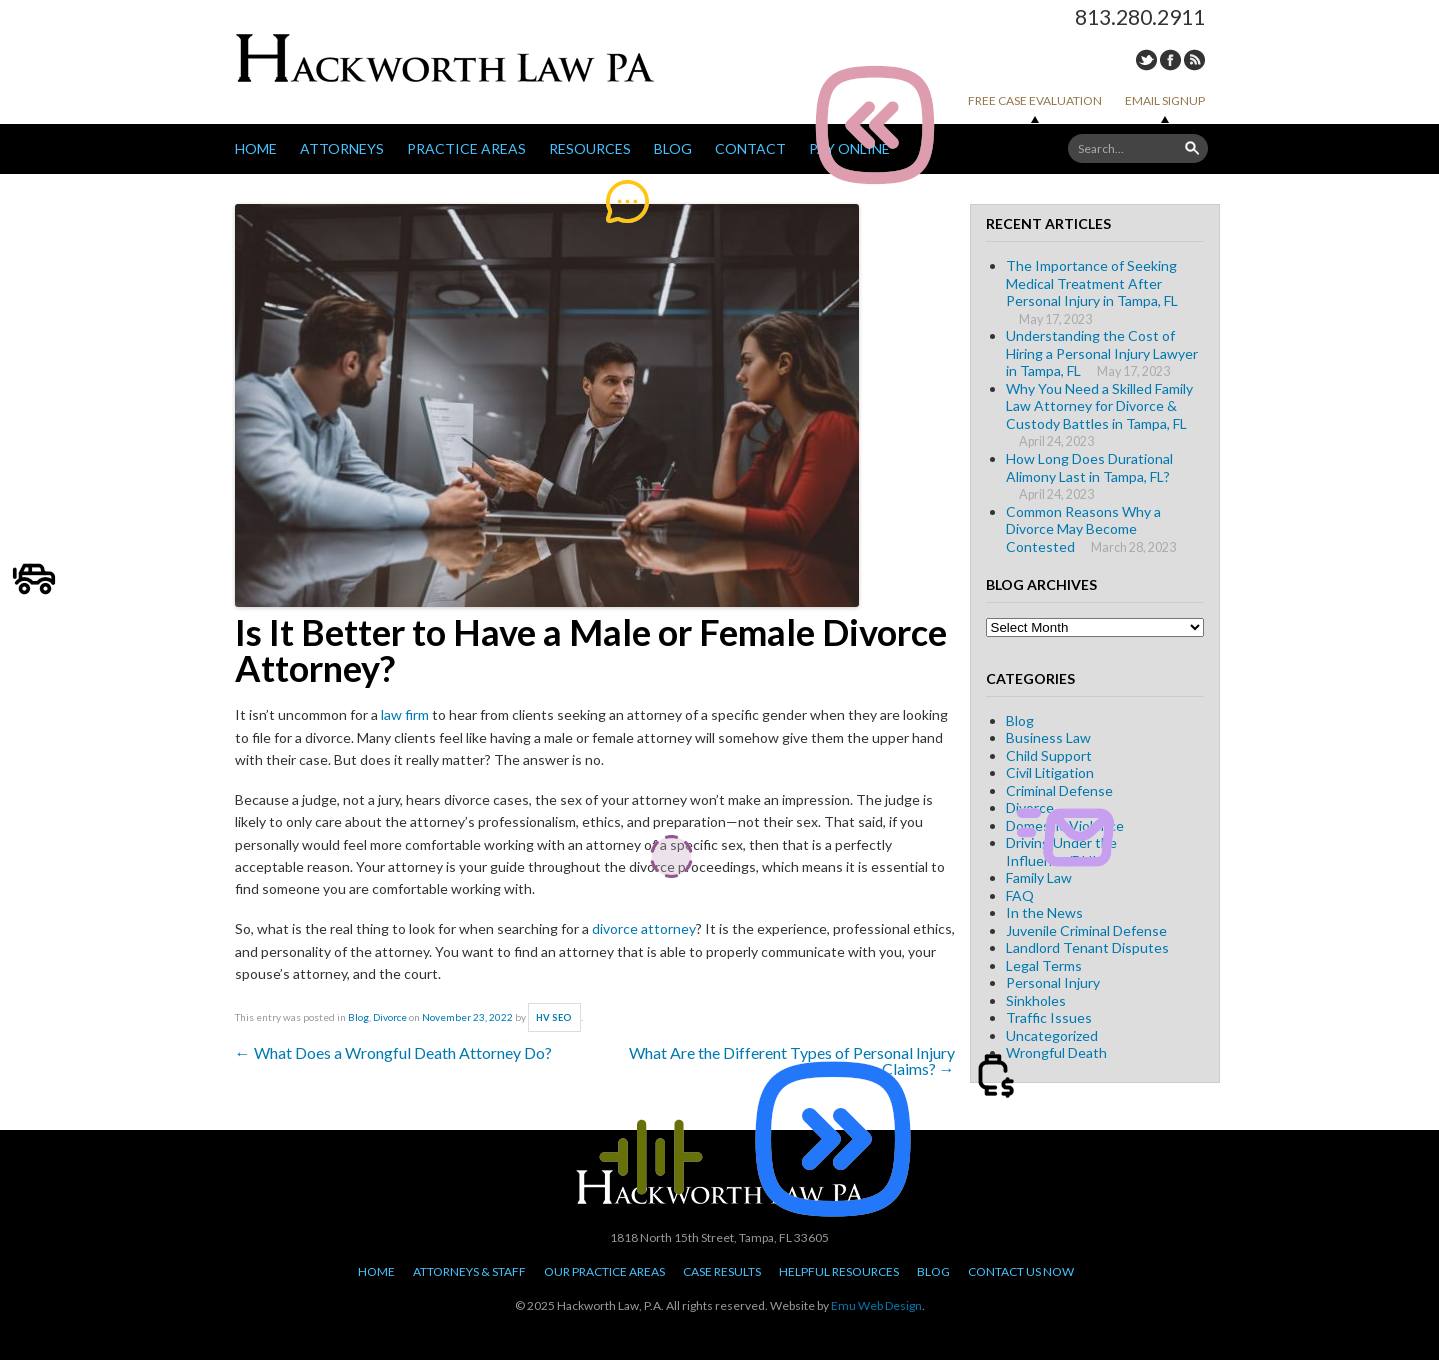 The image size is (1439, 1360). Describe the element at coordinates (875, 125) in the screenshot. I see `go back to previous section` at that location.